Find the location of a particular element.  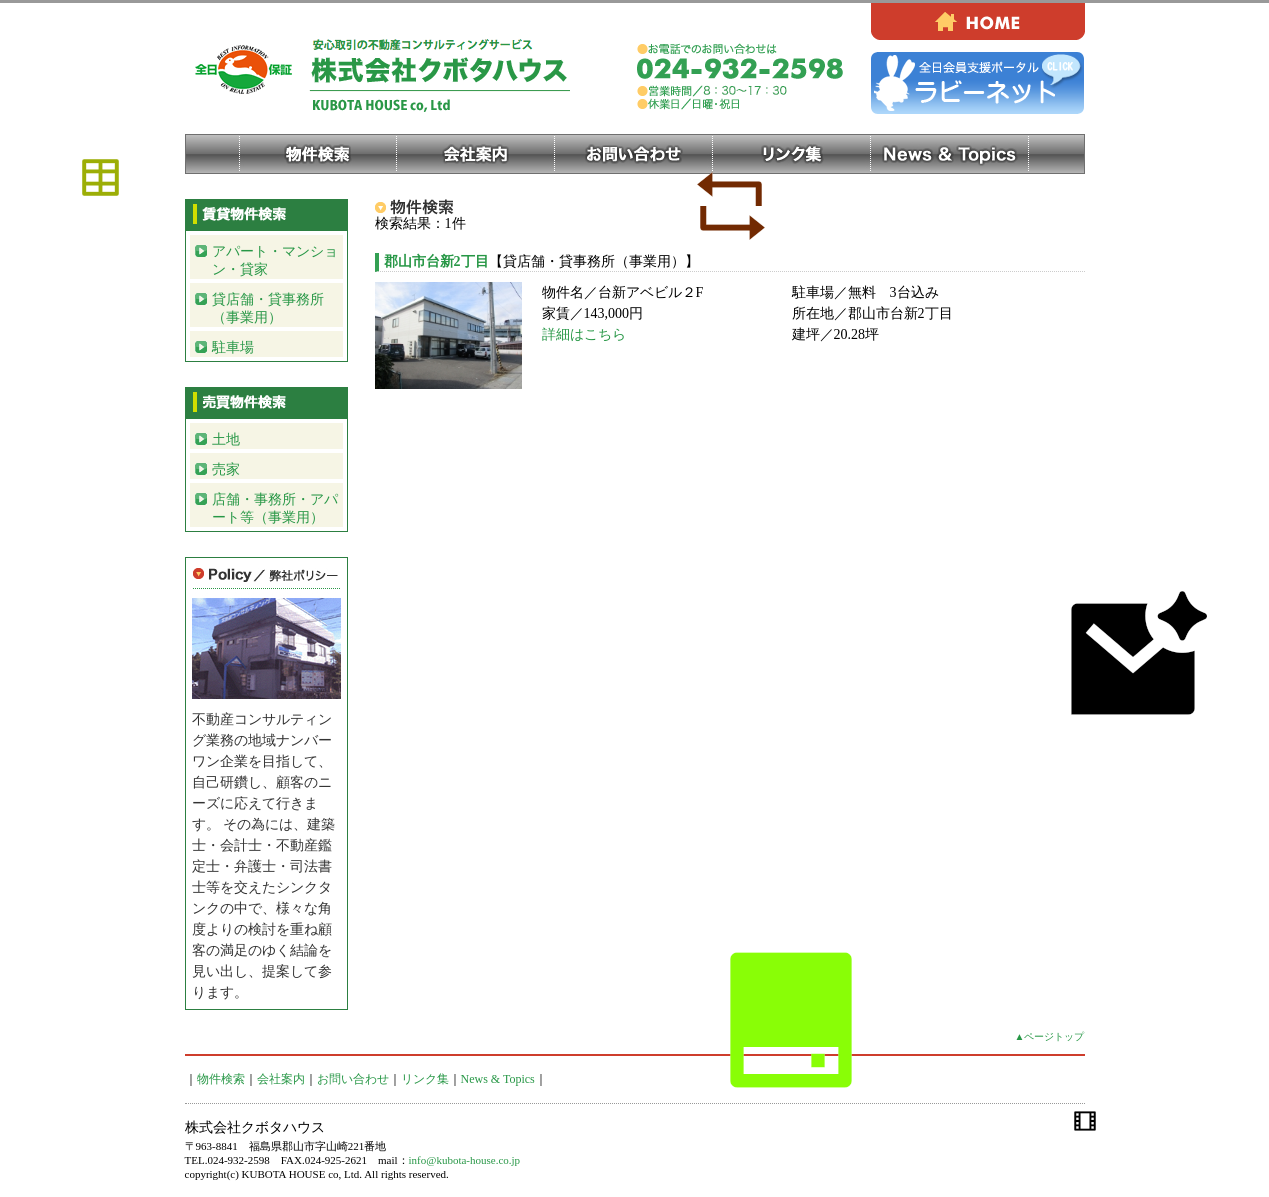

access storage or hard drive settings is located at coordinates (791, 1020).